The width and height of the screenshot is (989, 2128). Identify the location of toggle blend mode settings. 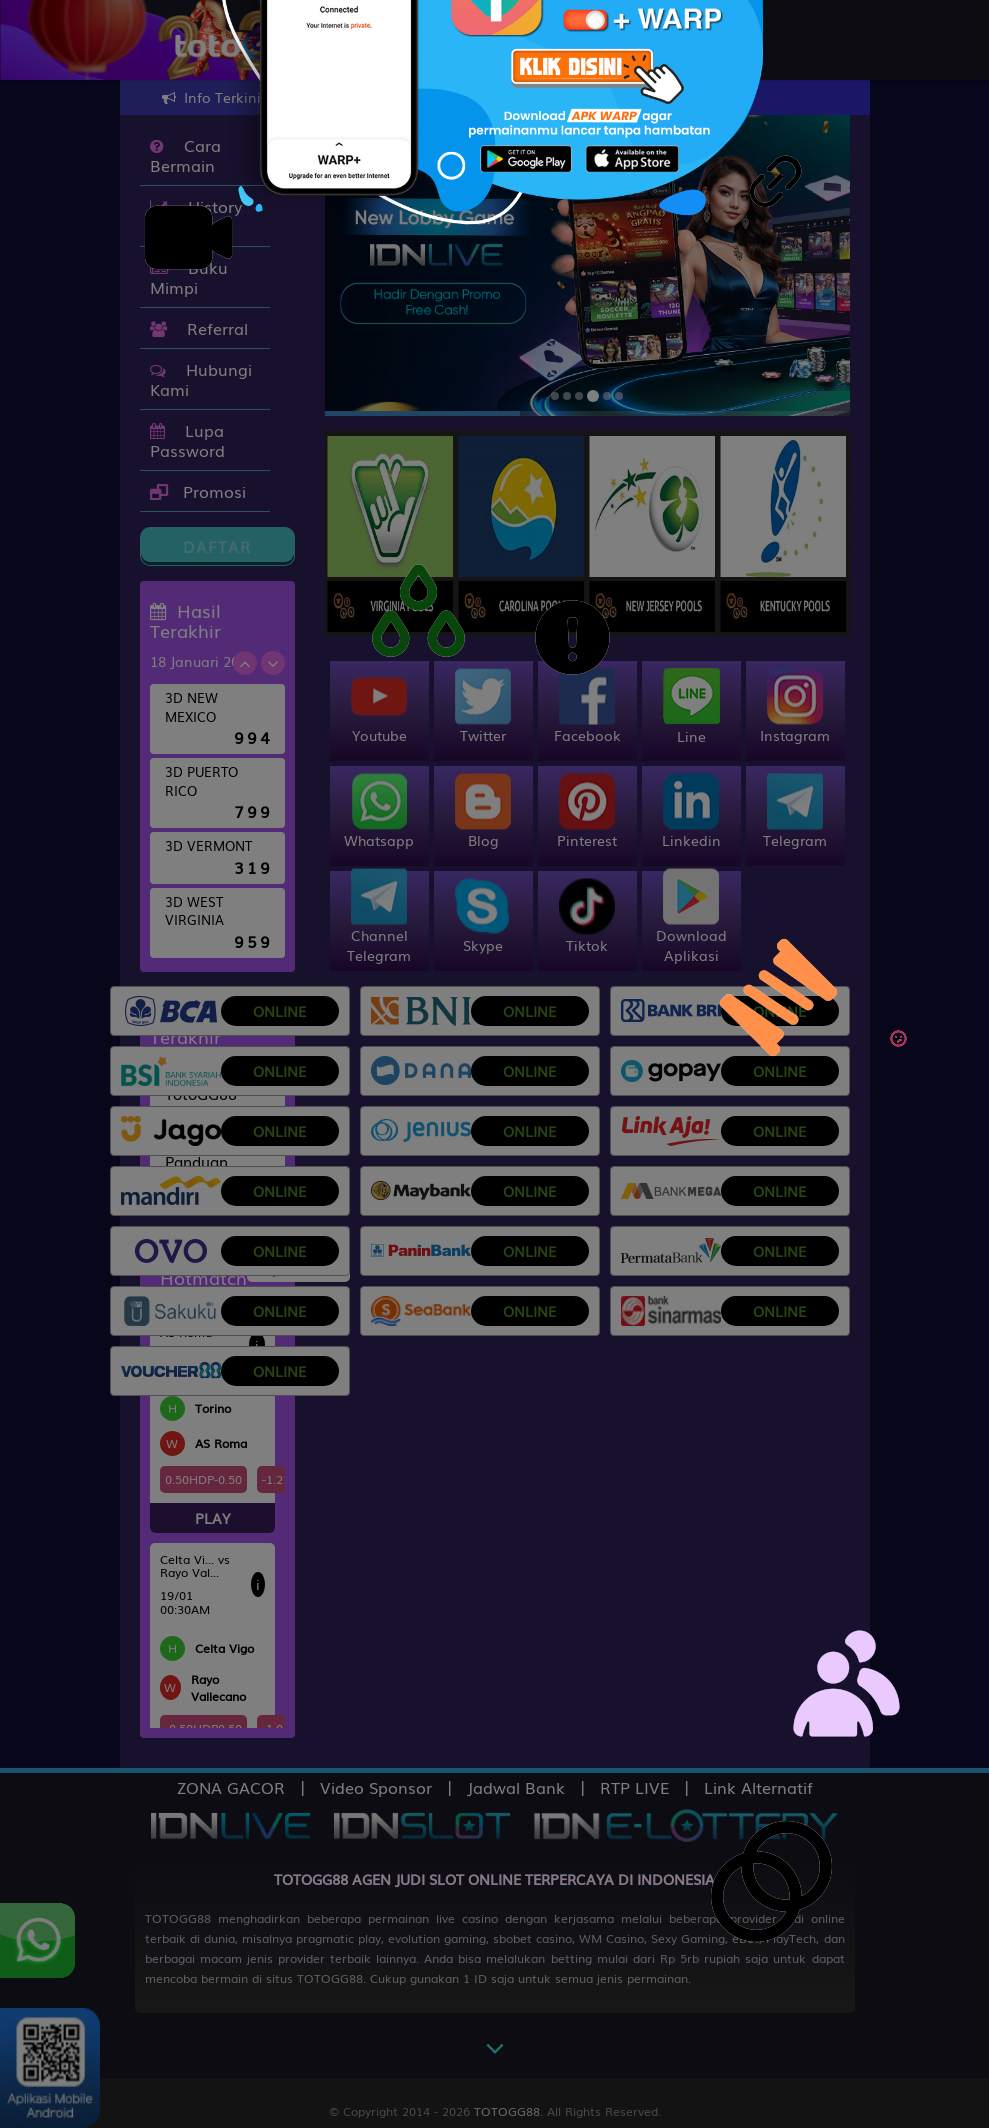
(771, 1881).